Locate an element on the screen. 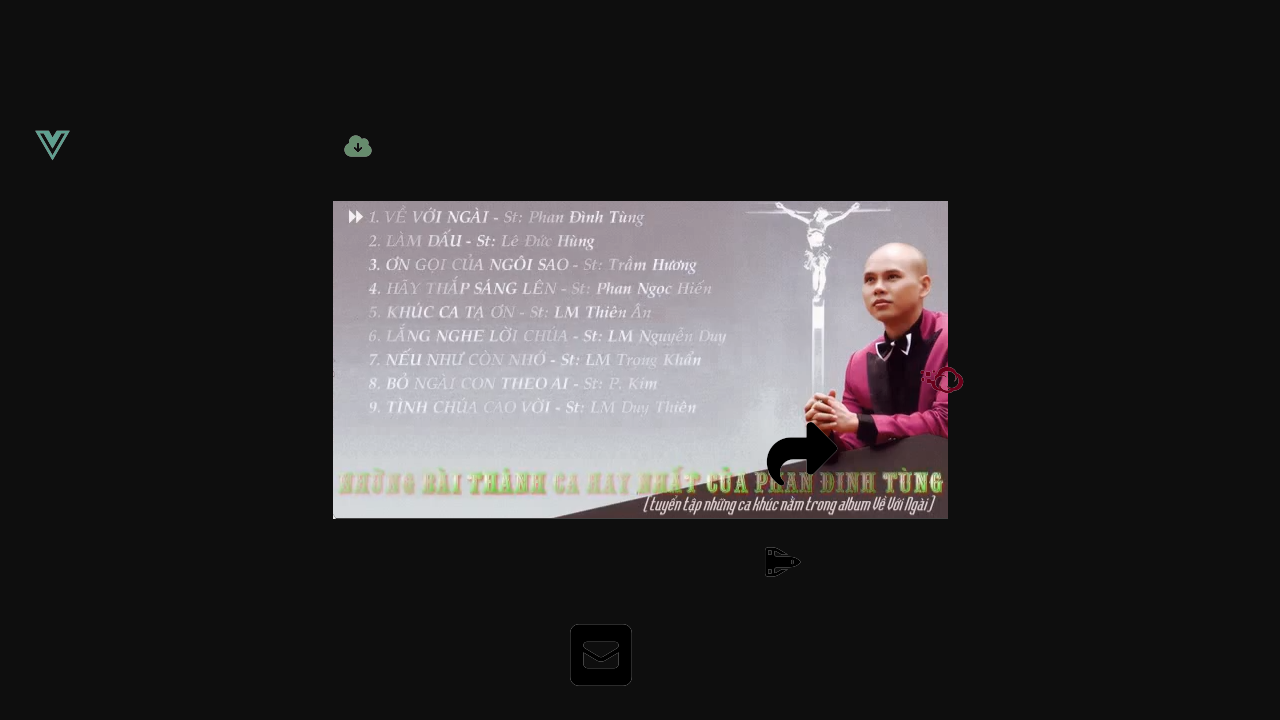 The width and height of the screenshot is (1280, 720). download file from cloud storage is located at coordinates (358, 146).